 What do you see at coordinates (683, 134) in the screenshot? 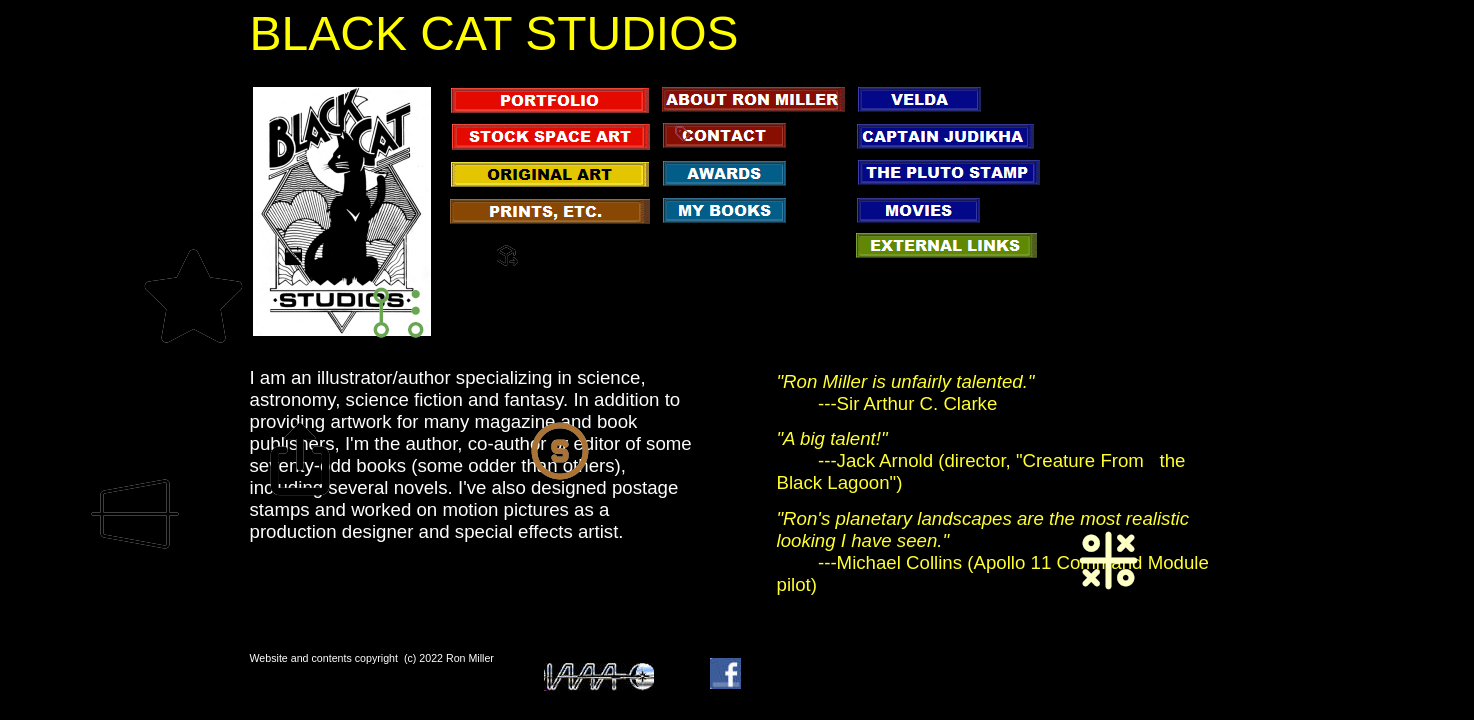
I see `add or manage tags` at bounding box center [683, 134].